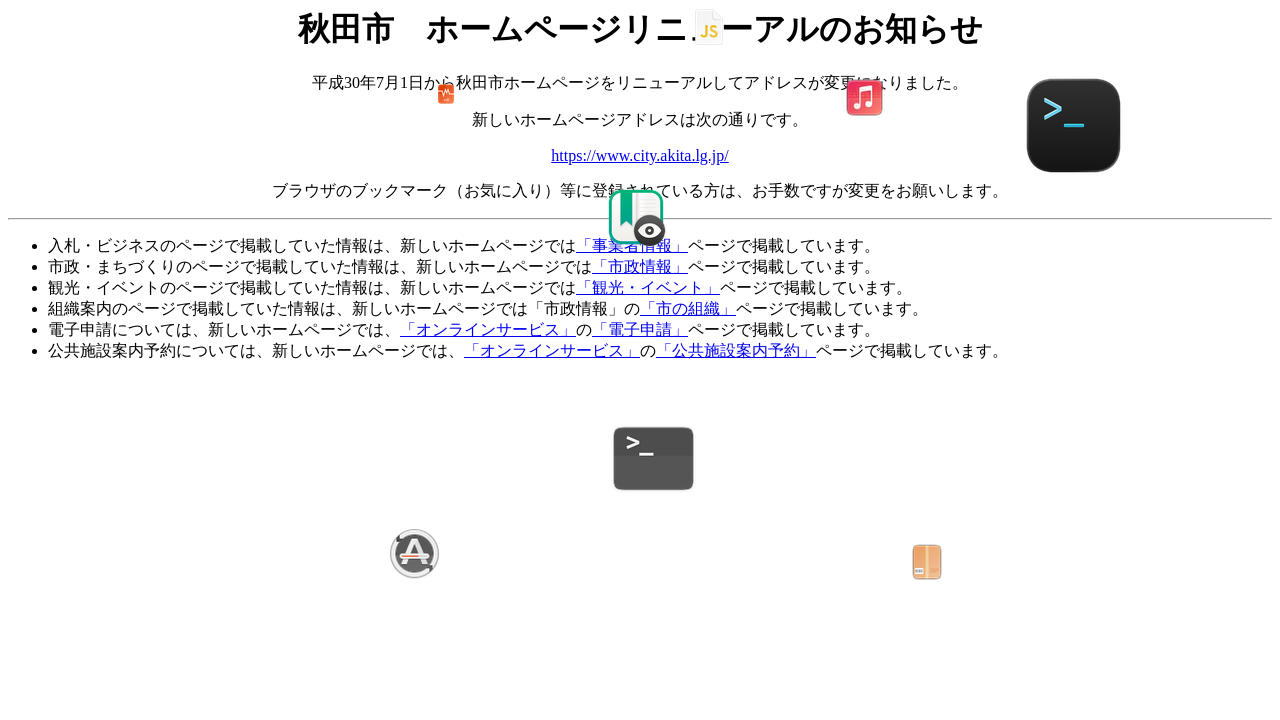 The image size is (1280, 720). I want to click on virtualbox virtual disk image file, so click(446, 94).